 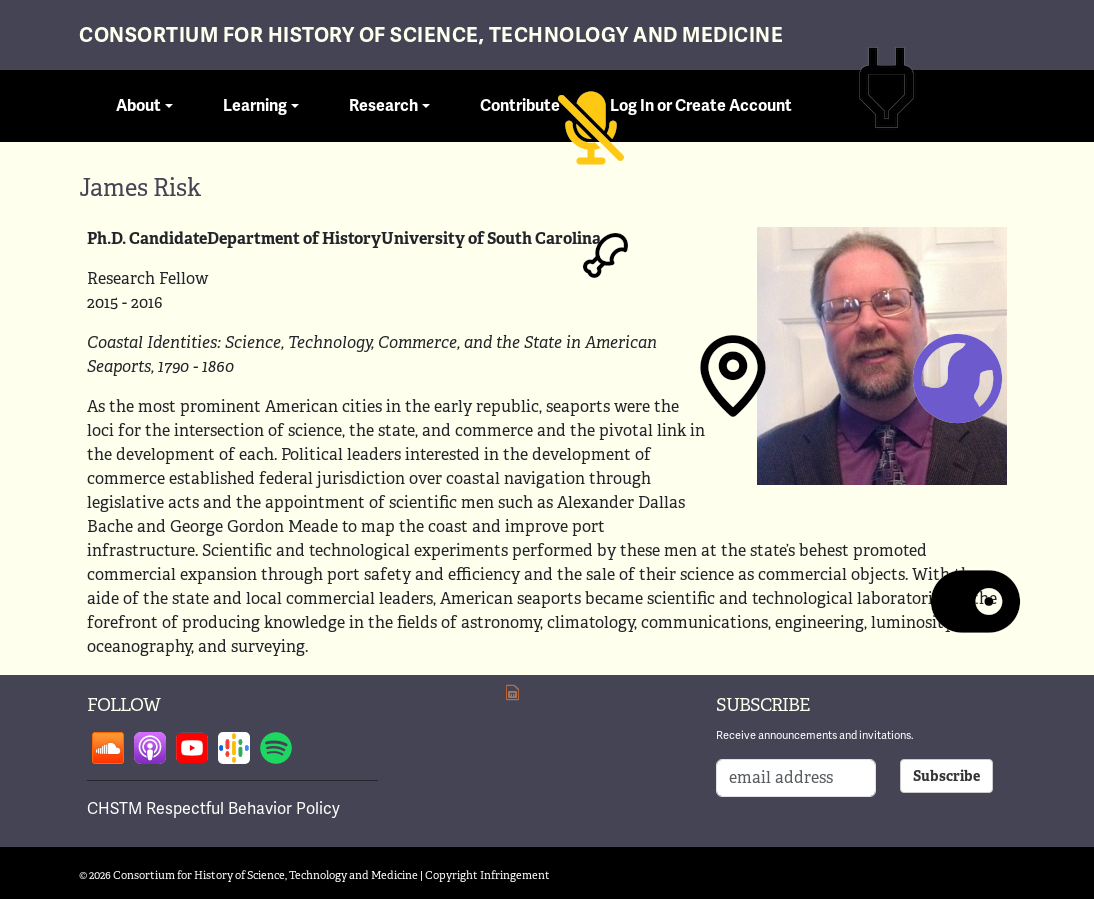 What do you see at coordinates (886, 87) in the screenshot?
I see `indicates device is charging or connected to power` at bounding box center [886, 87].